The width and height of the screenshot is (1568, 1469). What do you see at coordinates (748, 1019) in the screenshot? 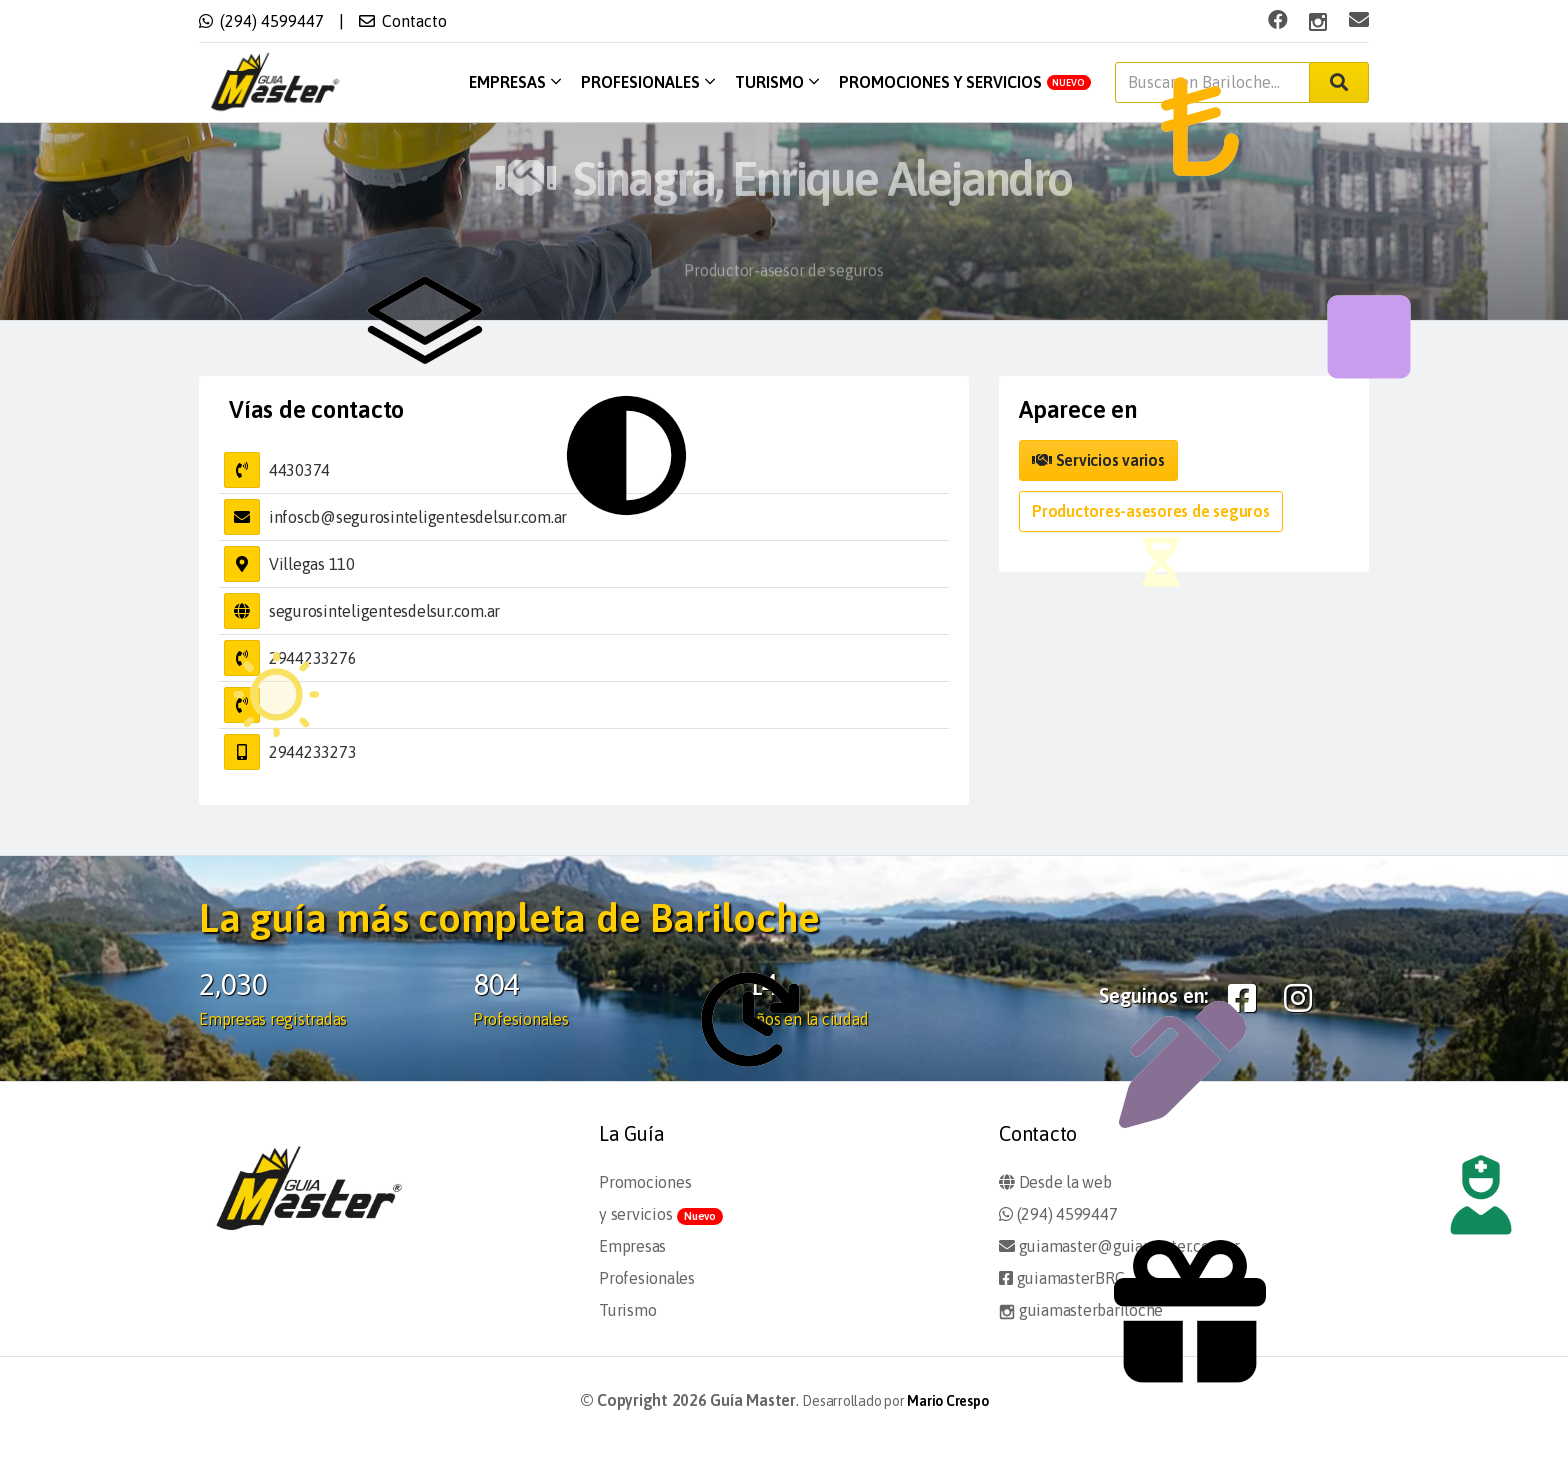
I see `restore to a previous version` at bounding box center [748, 1019].